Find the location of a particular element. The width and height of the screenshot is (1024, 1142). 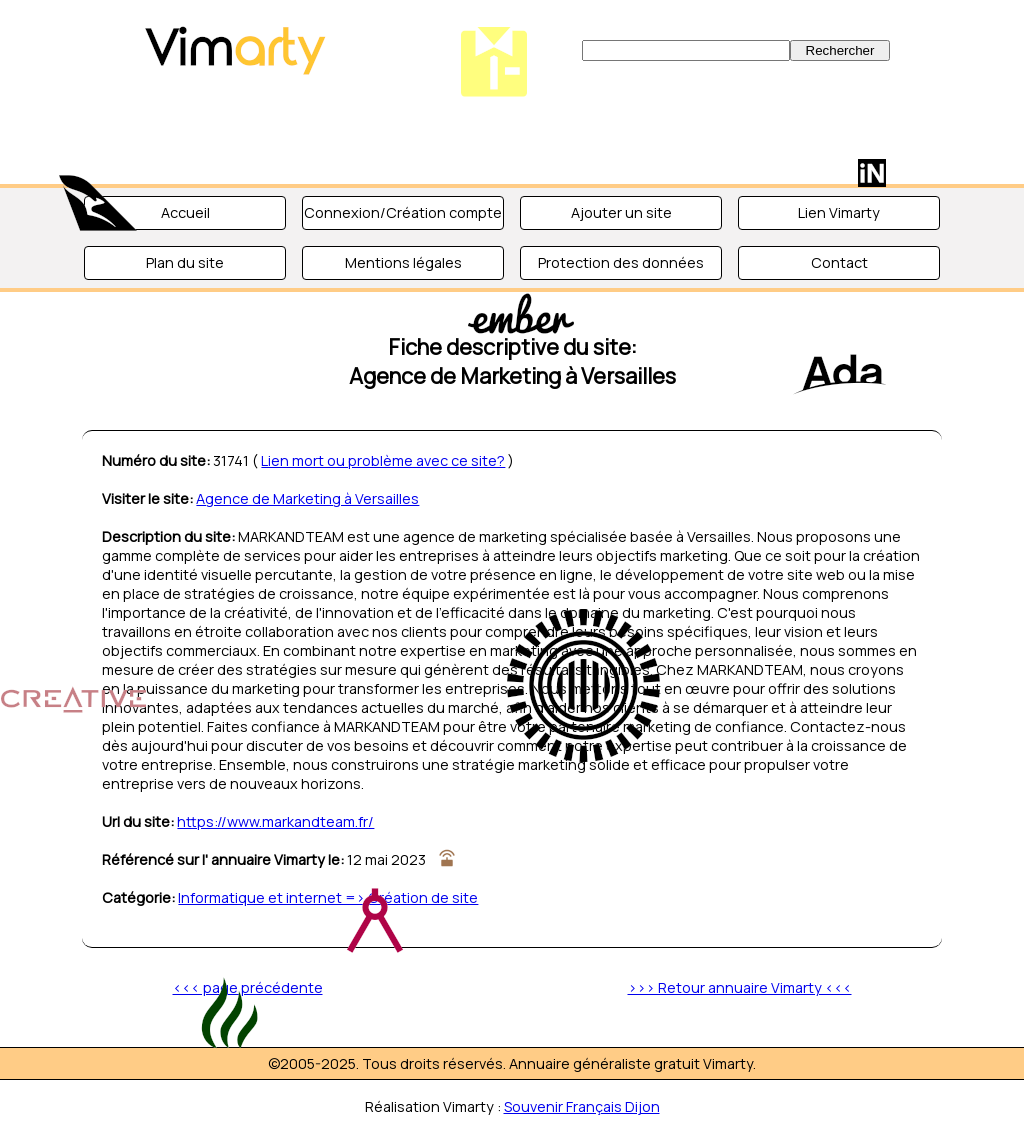

open prezi presentation software is located at coordinates (583, 685).